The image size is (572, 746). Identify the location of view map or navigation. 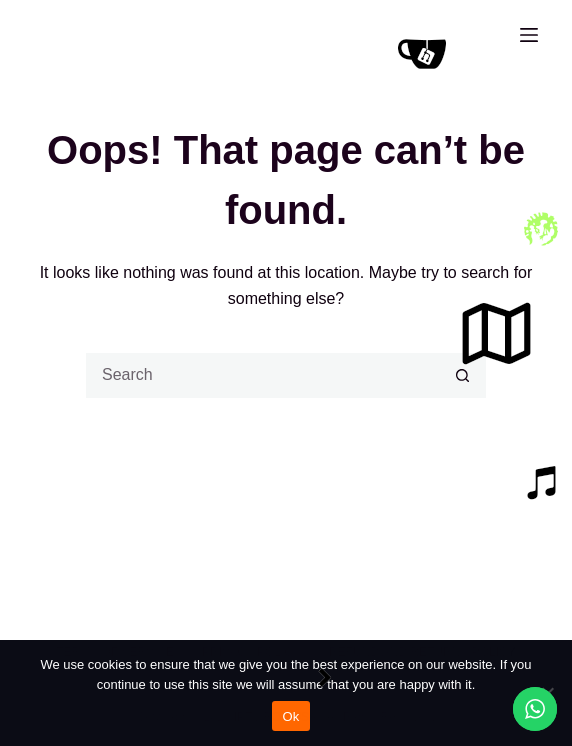
(496, 333).